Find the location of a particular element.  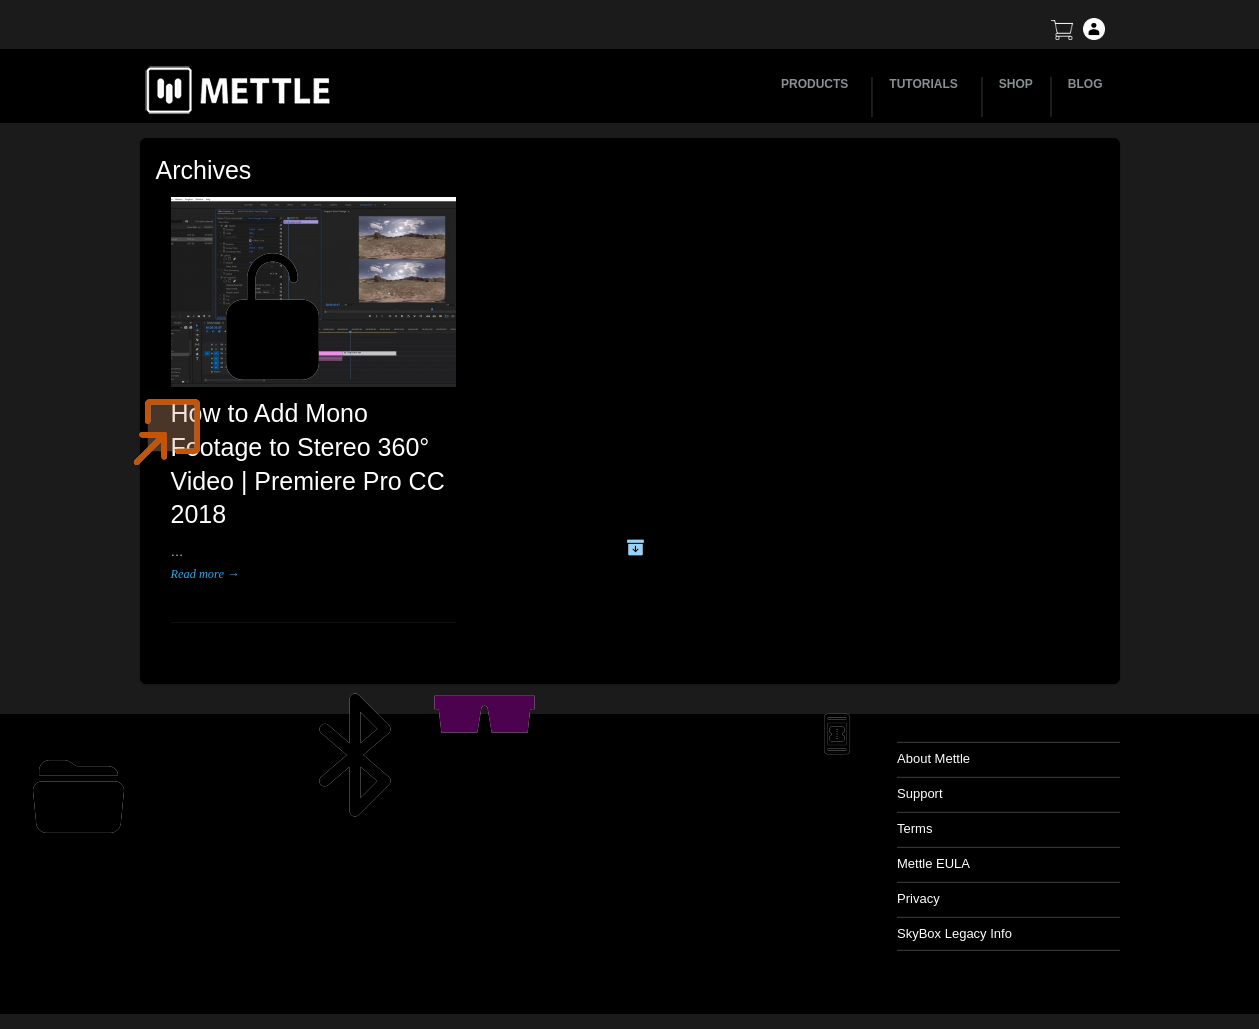

toggle bluetooth connectivity on or off is located at coordinates (355, 755).